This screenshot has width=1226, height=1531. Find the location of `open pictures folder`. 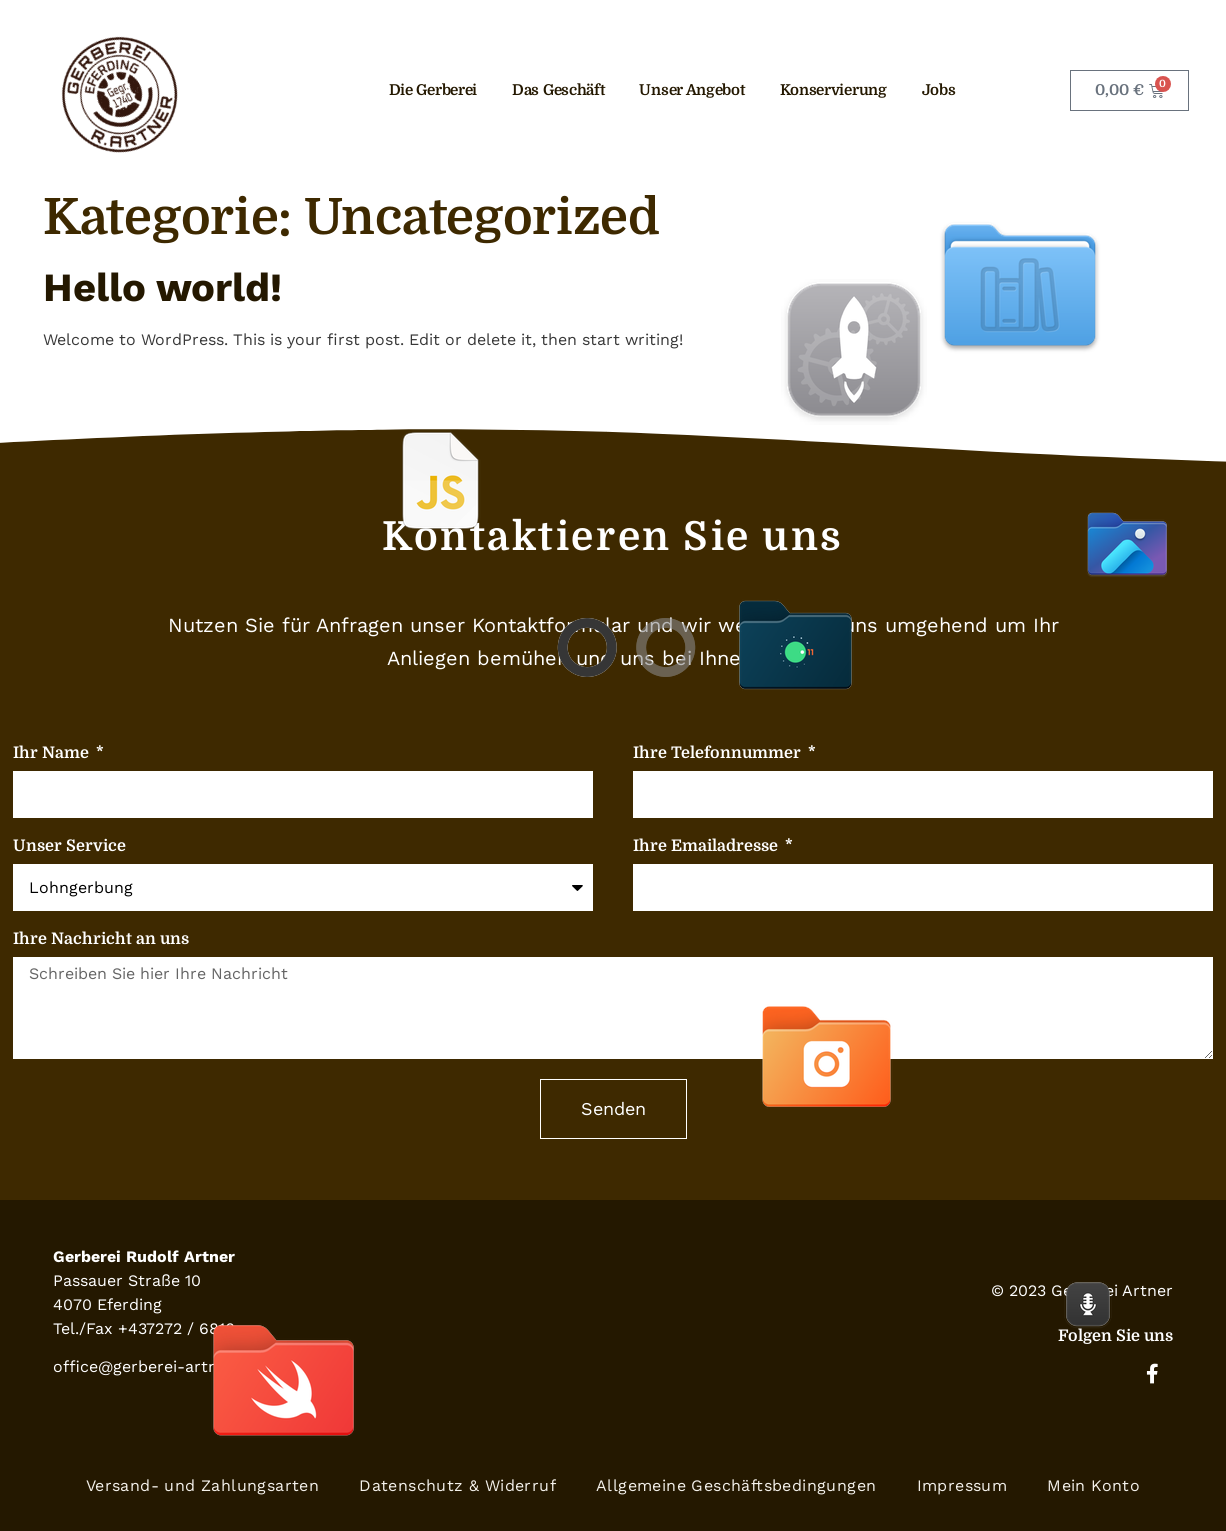

open pictures folder is located at coordinates (1127, 546).